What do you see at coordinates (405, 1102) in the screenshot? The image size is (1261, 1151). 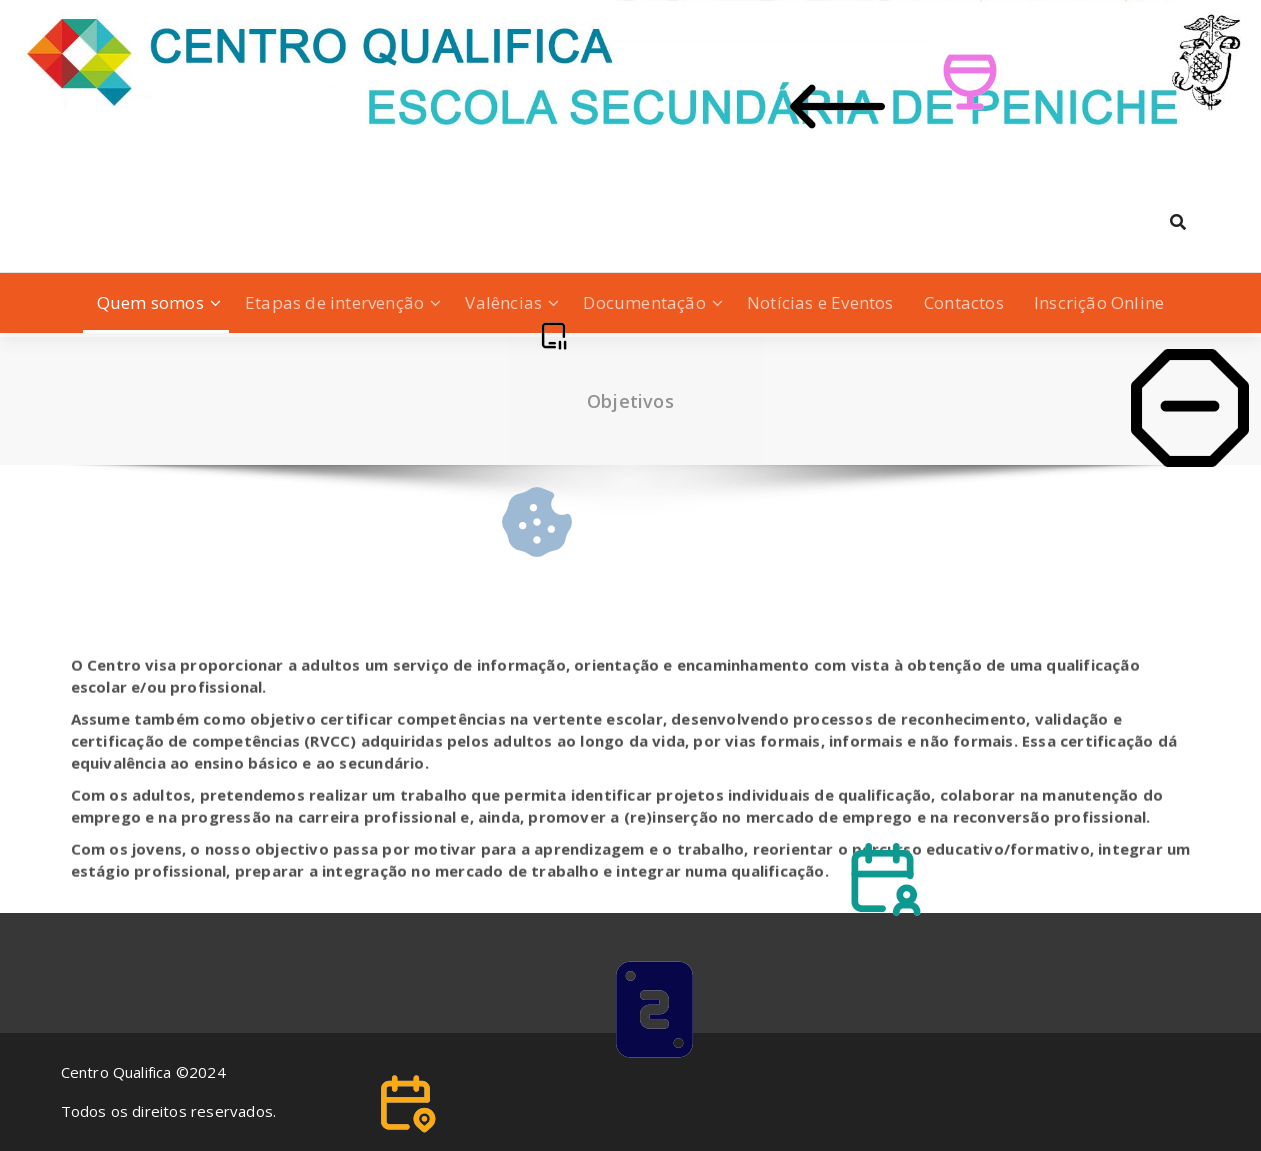 I see `pin an event to a specific location` at bounding box center [405, 1102].